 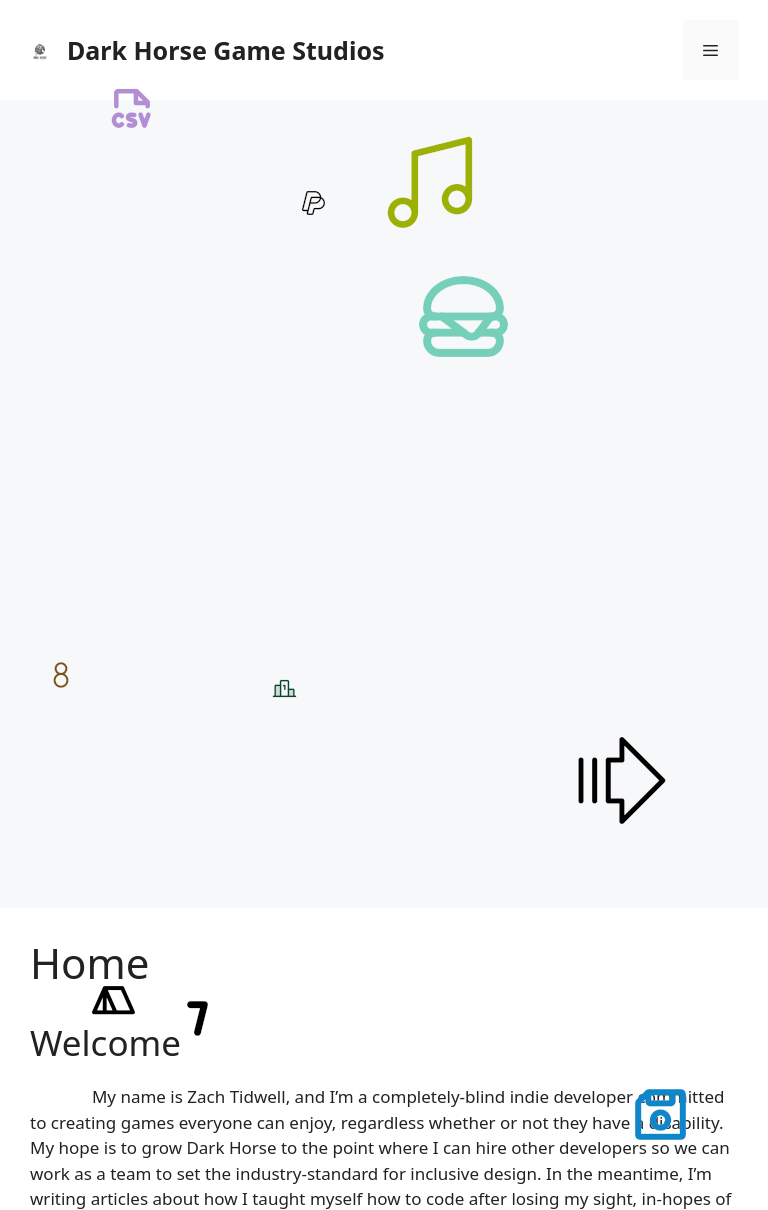 I want to click on skip forward or advance to next item, so click(x=618, y=780).